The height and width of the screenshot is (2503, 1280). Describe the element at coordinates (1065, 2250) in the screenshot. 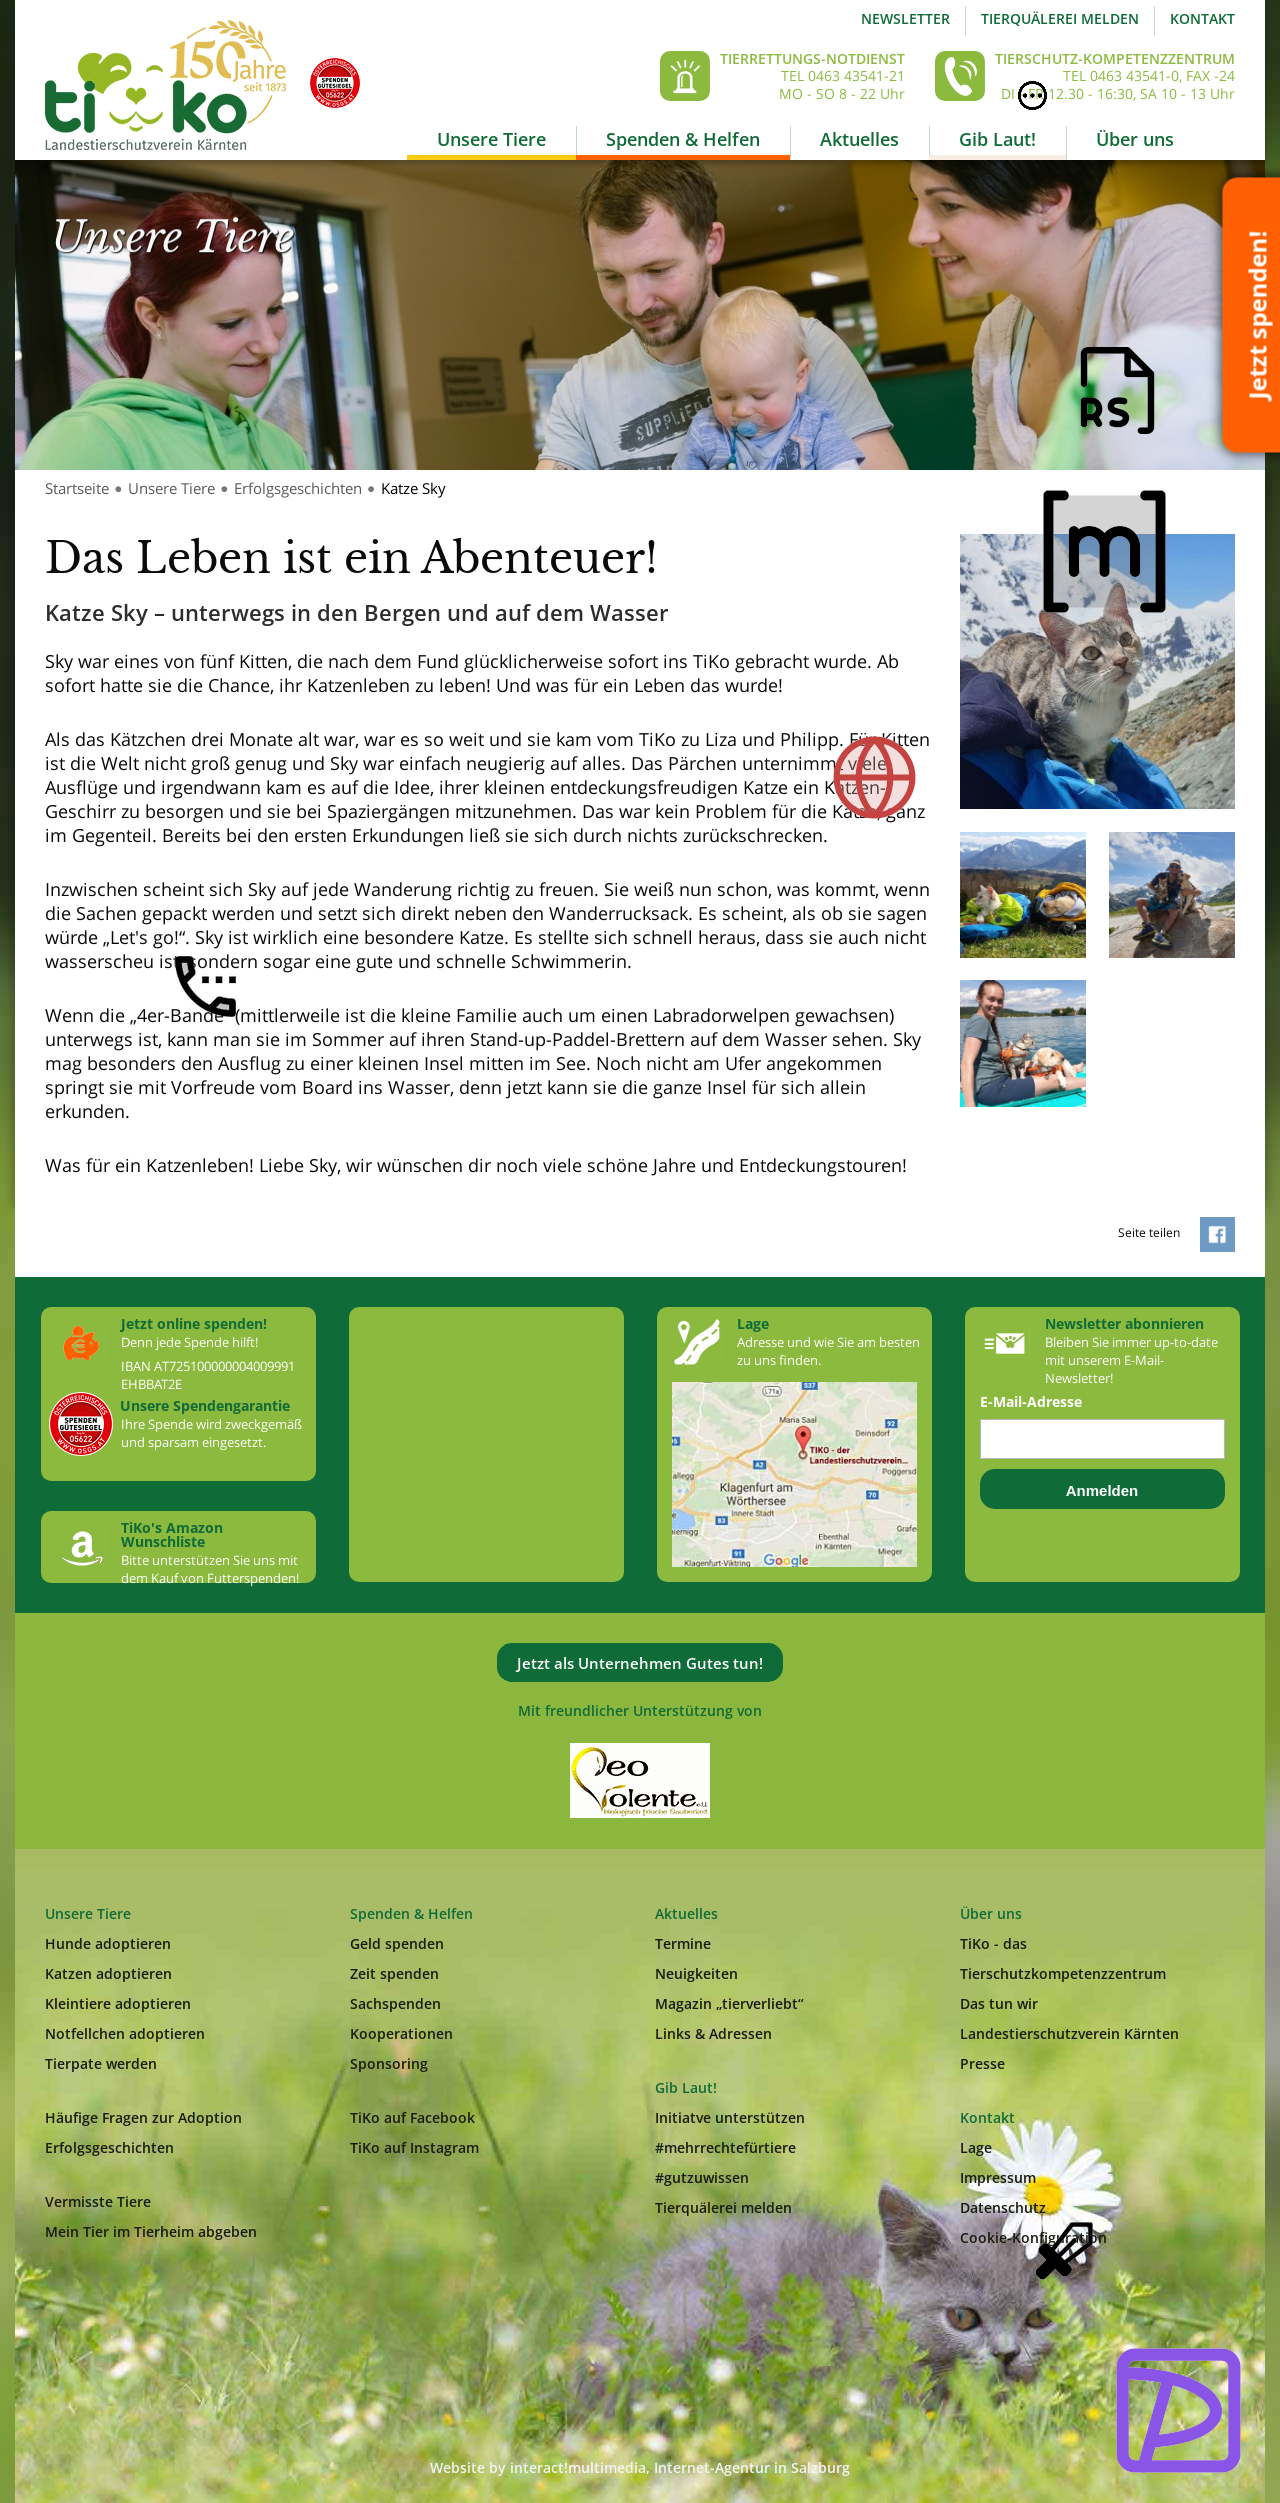

I see `access combat or battle features` at that location.